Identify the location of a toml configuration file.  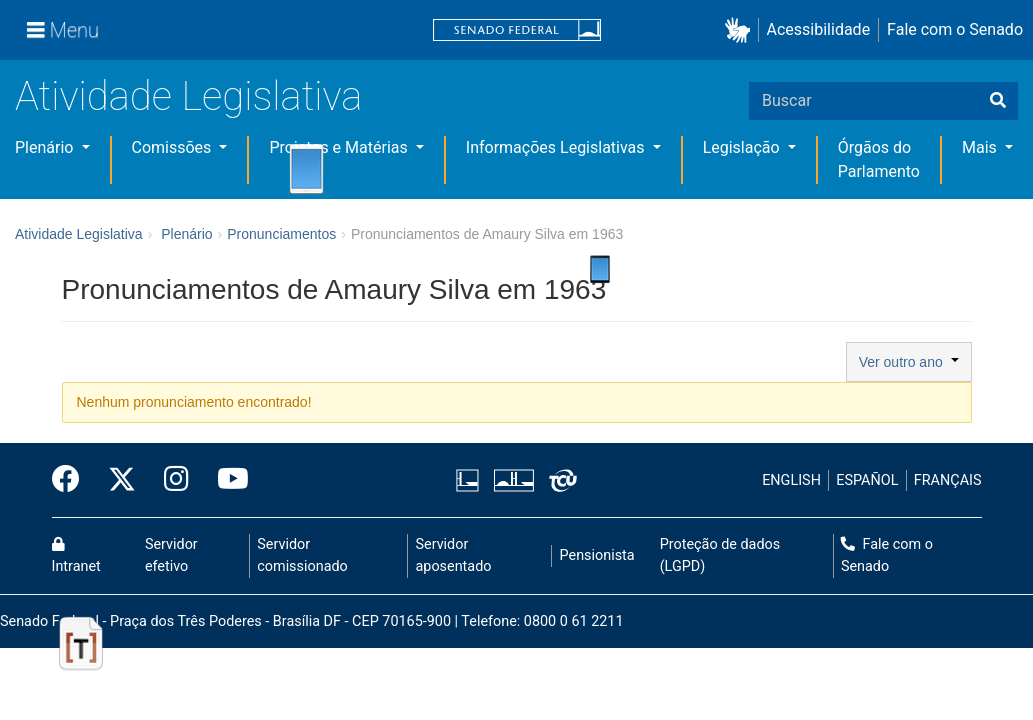
(81, 643).